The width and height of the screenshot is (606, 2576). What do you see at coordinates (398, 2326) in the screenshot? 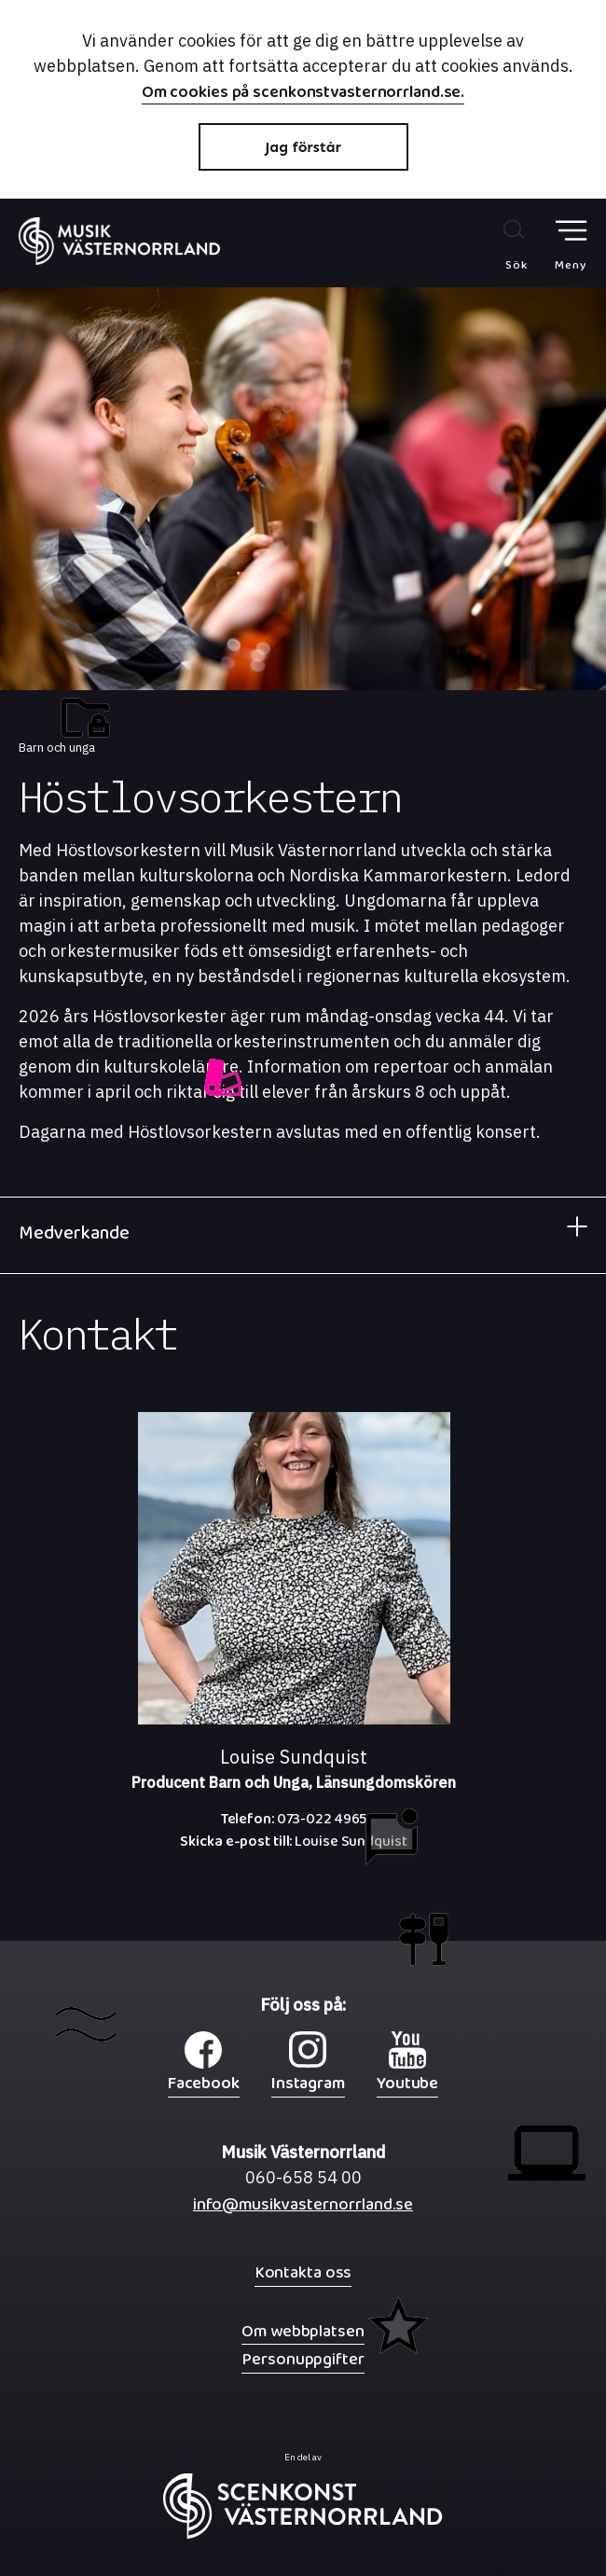
I see `add item to favorites` at bounding box center [398, 2326].